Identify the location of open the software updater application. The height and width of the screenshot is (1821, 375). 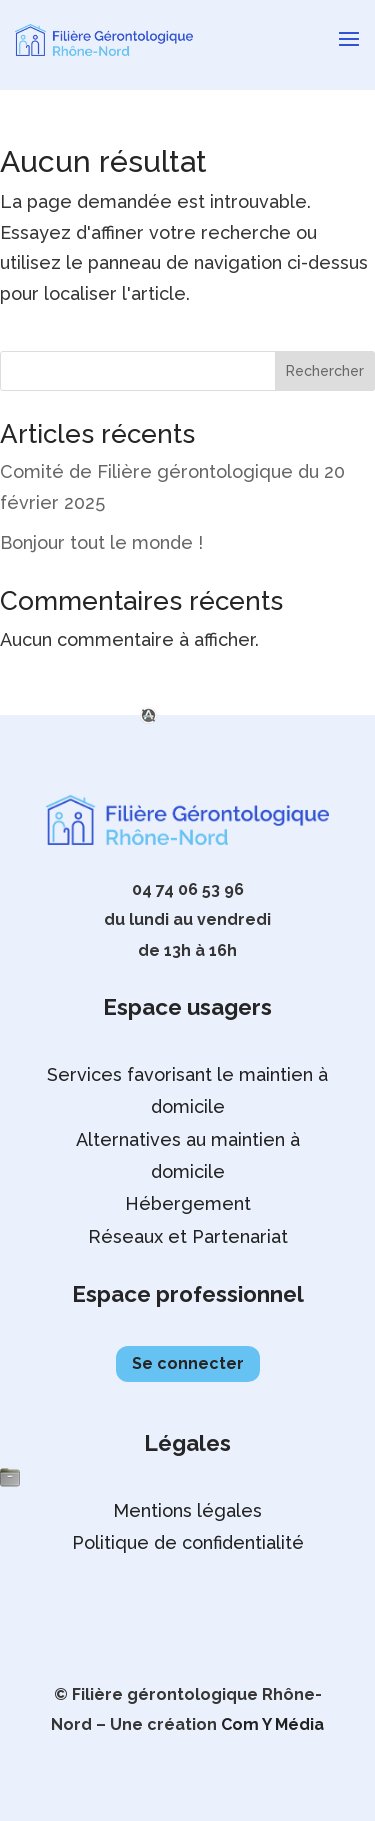
(148, 715).